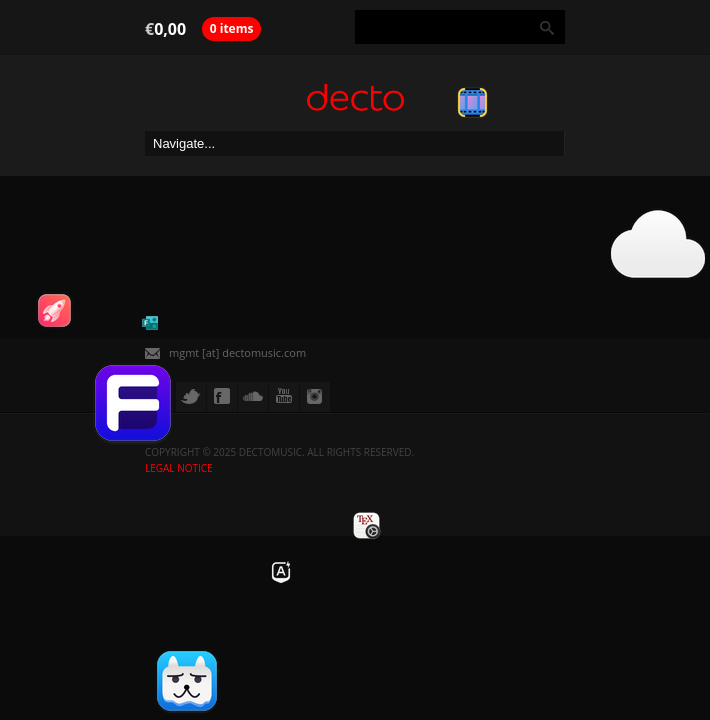  I want to click on open video trimmer app, so click(472, 102).